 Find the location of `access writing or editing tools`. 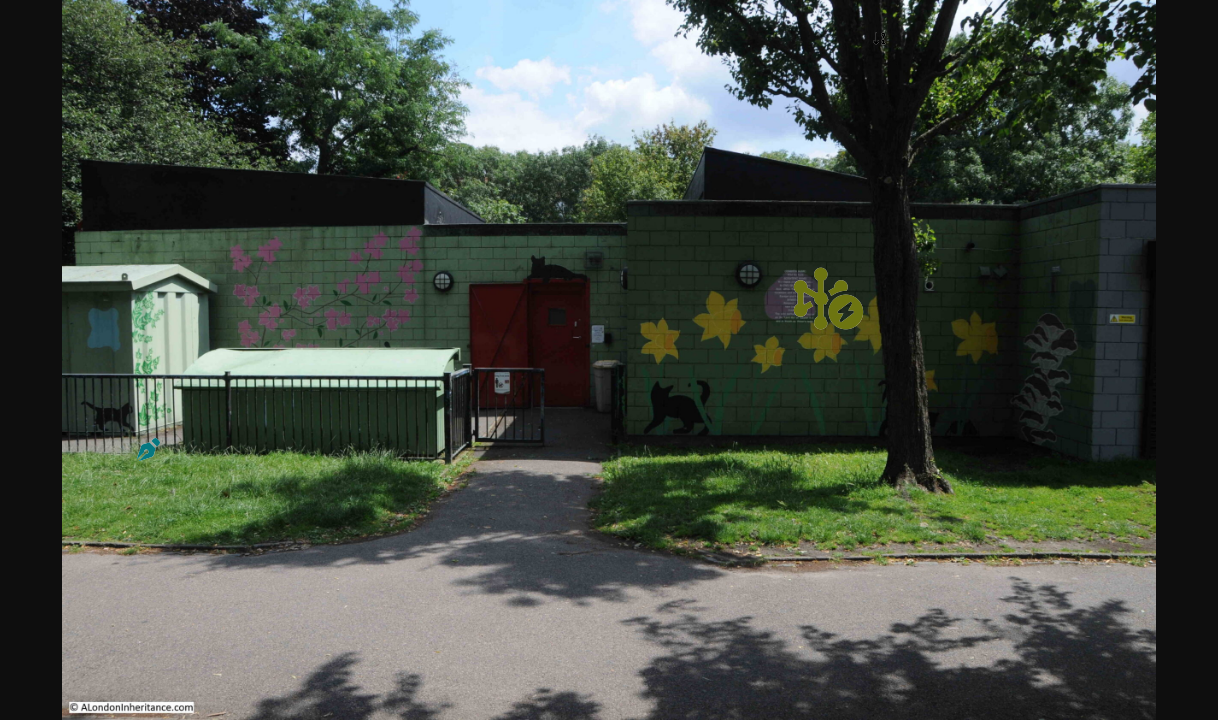

access writing or editing tools is located at coordinates (148, 449).